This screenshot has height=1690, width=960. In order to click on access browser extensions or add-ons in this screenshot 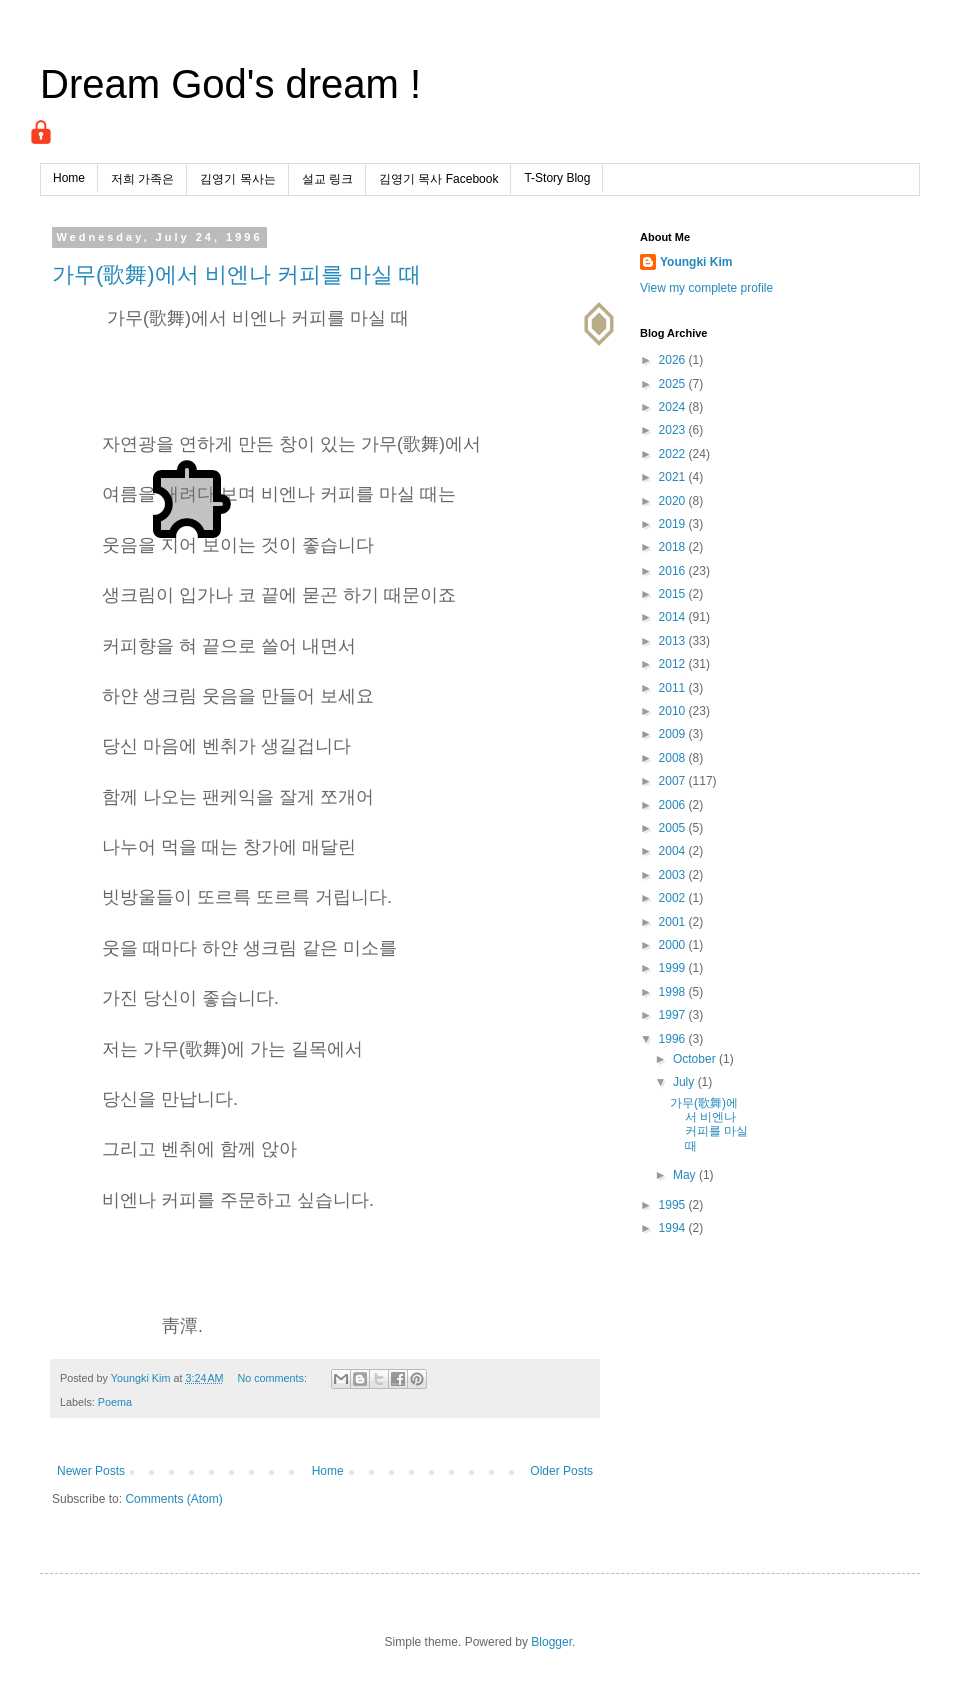, I will do `click(193, 498)`.